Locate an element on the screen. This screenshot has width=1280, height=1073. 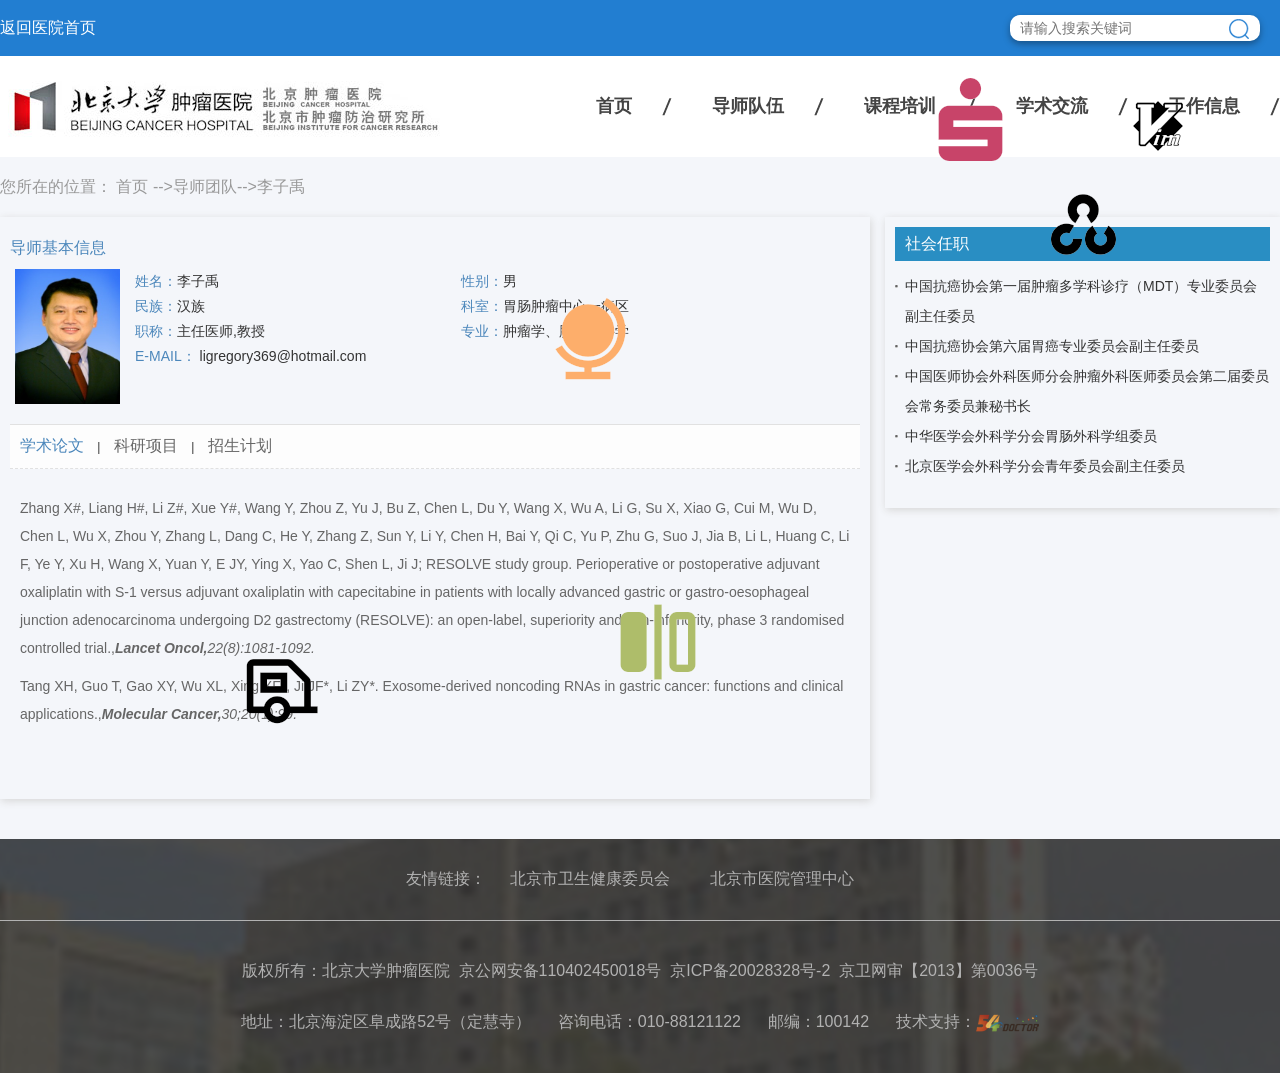
open the Sparkasse banking app is located at coordinates (970, 119).